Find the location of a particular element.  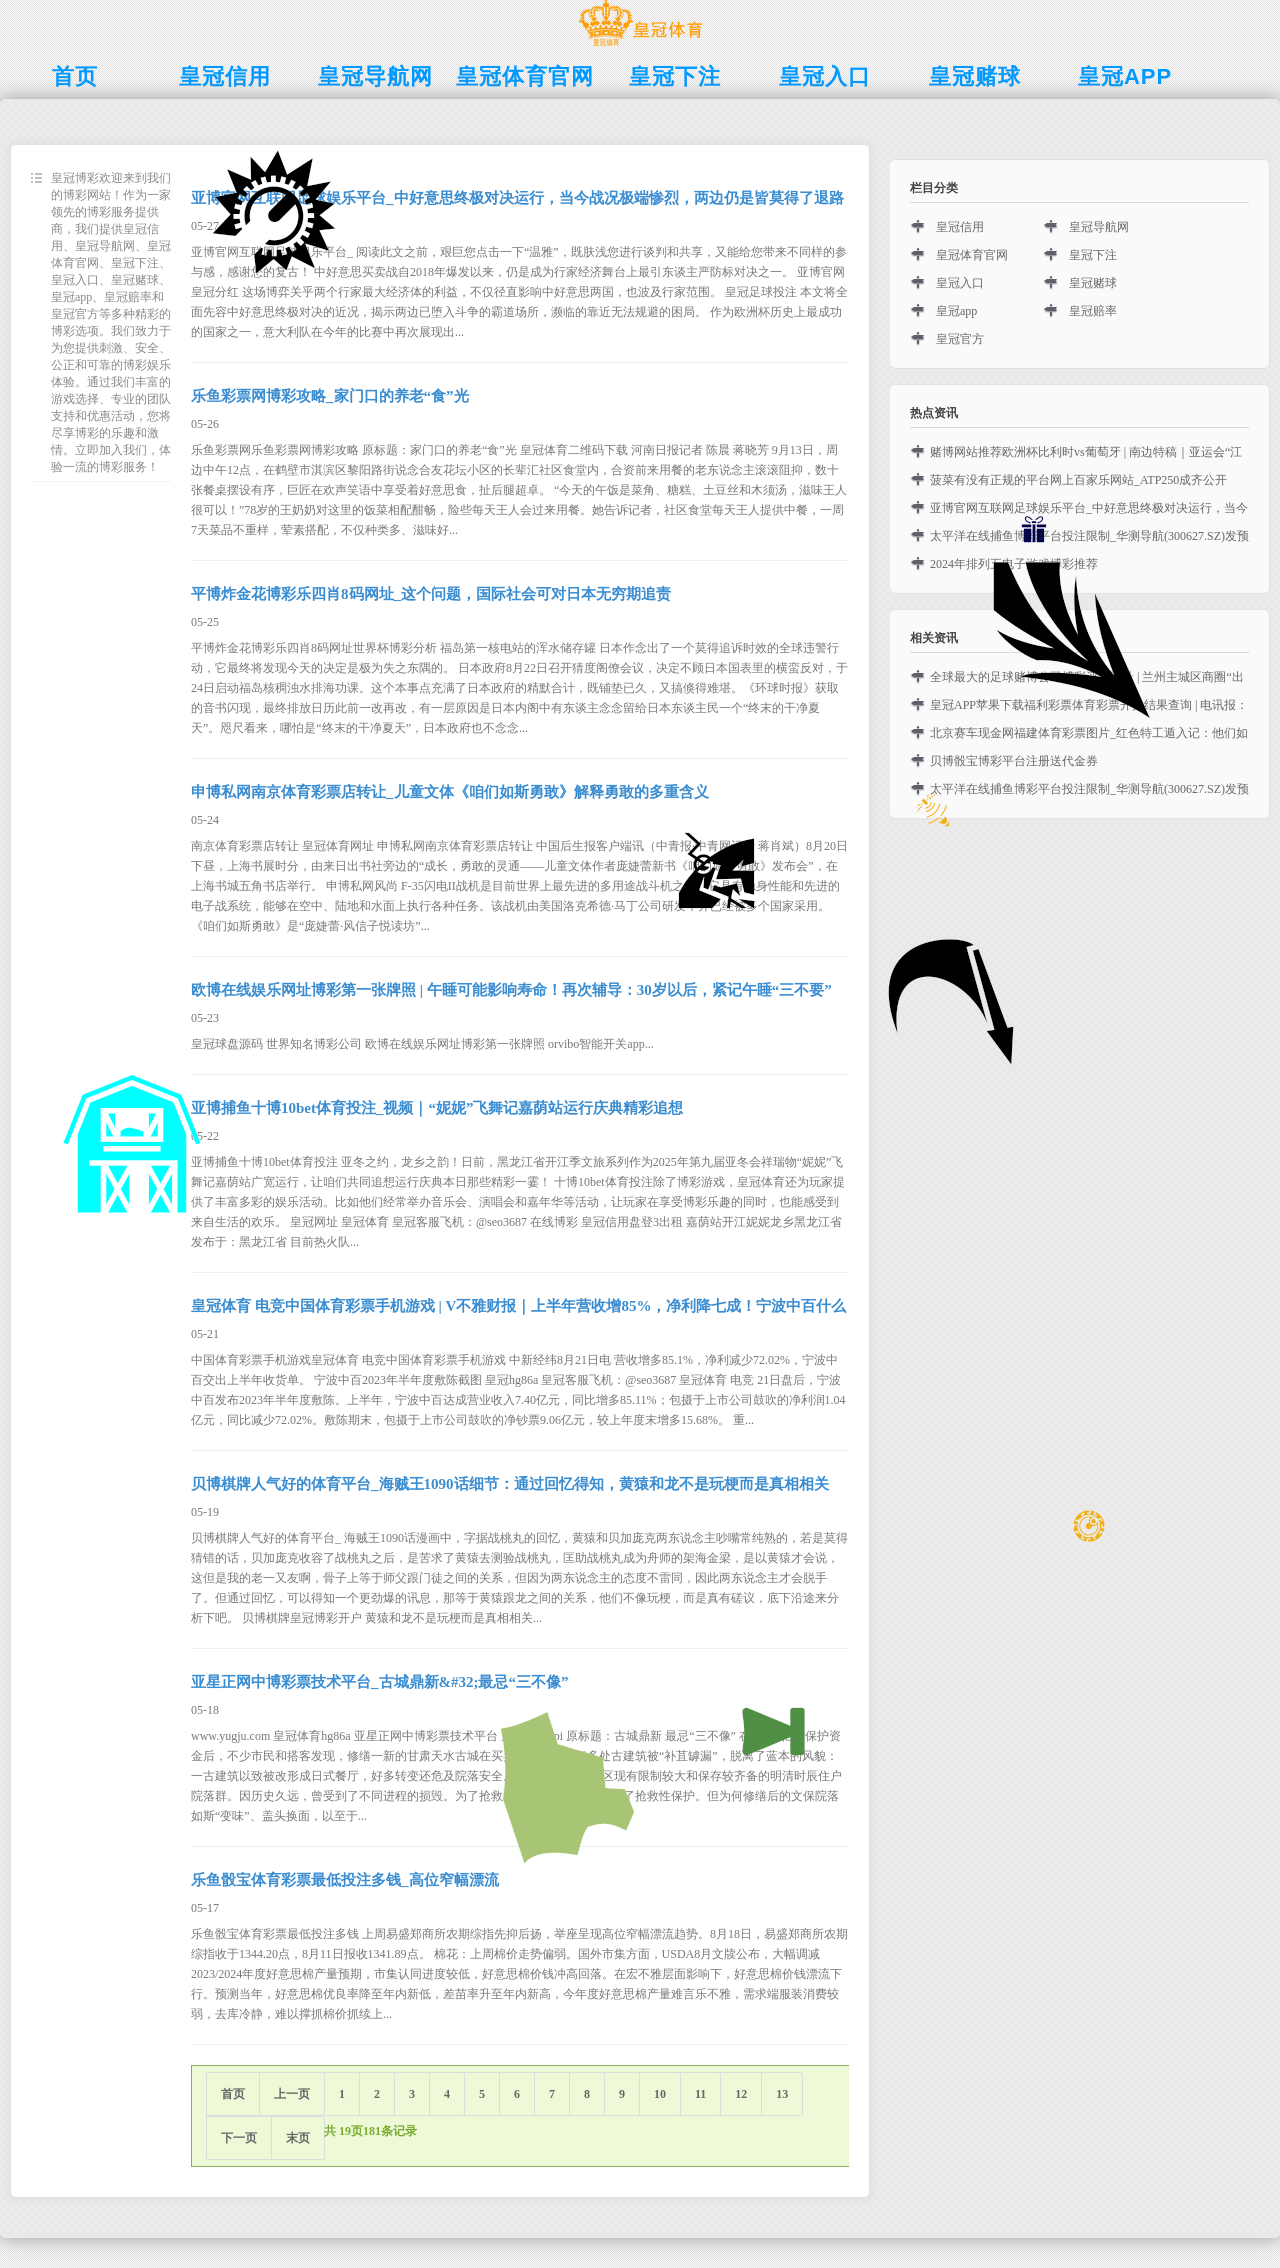

activate a lightning-based attack or ability is located at coordinates (716, 870).